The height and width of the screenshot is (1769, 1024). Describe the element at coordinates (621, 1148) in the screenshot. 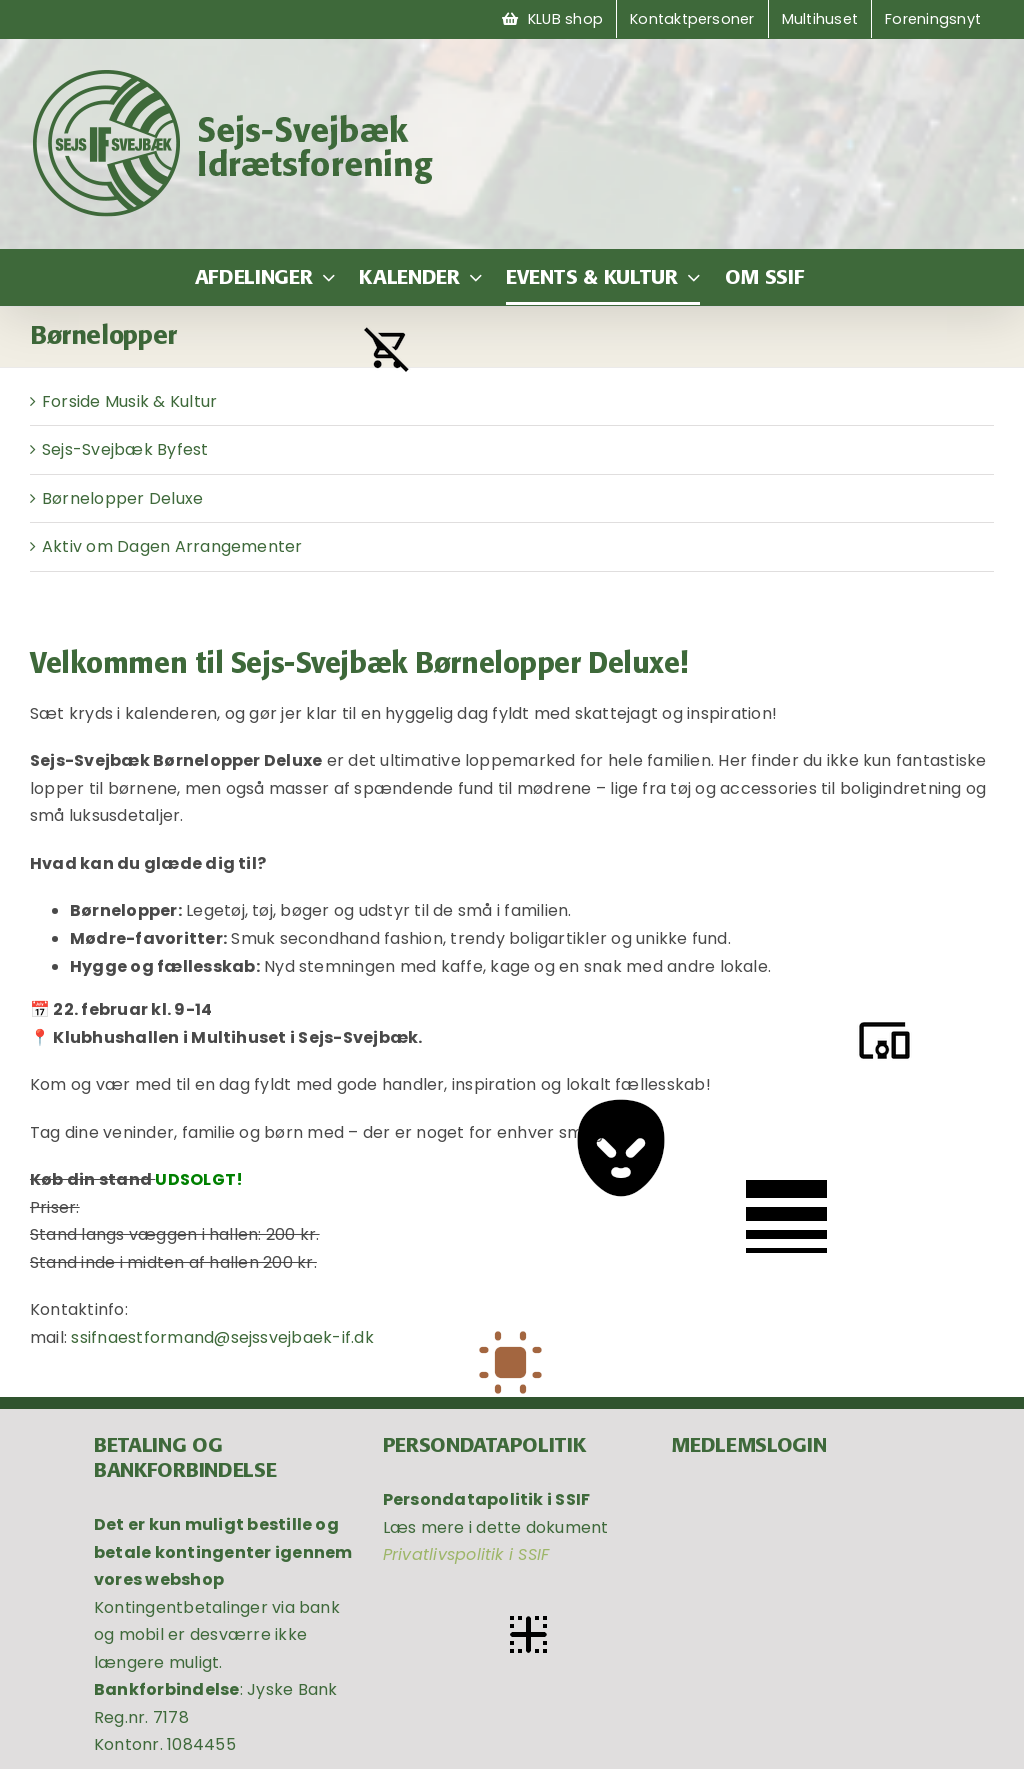

I see `access sci-fi or space-themed content` at that location.